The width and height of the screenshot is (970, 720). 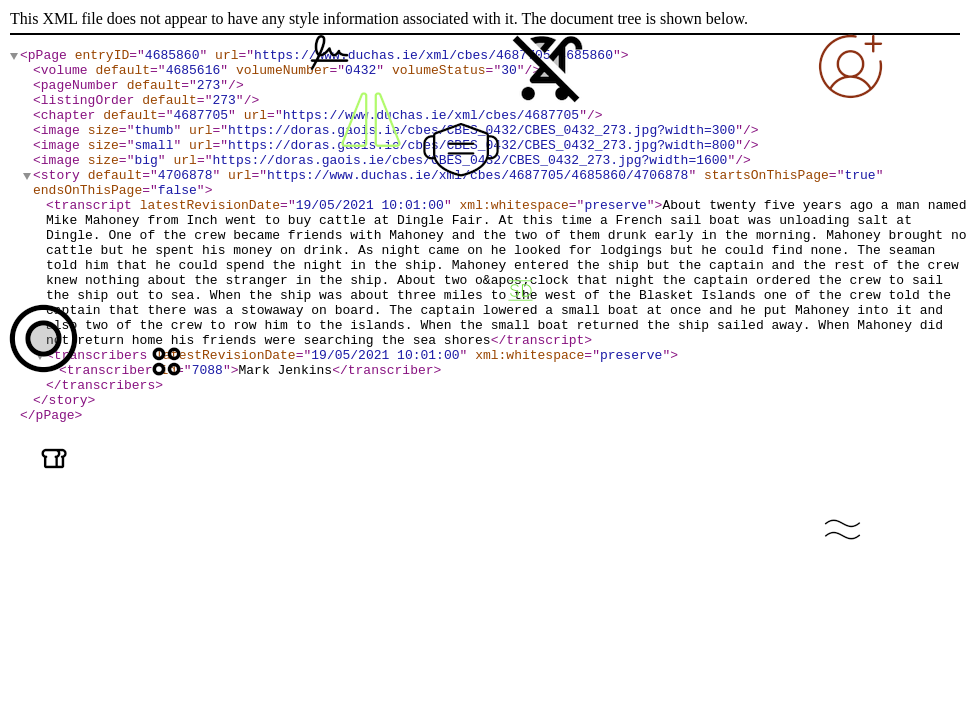 What do you see at coordinates (43, 338) in the screenshot?
I see `select a single option from a list` at bounding box center [43, 338].